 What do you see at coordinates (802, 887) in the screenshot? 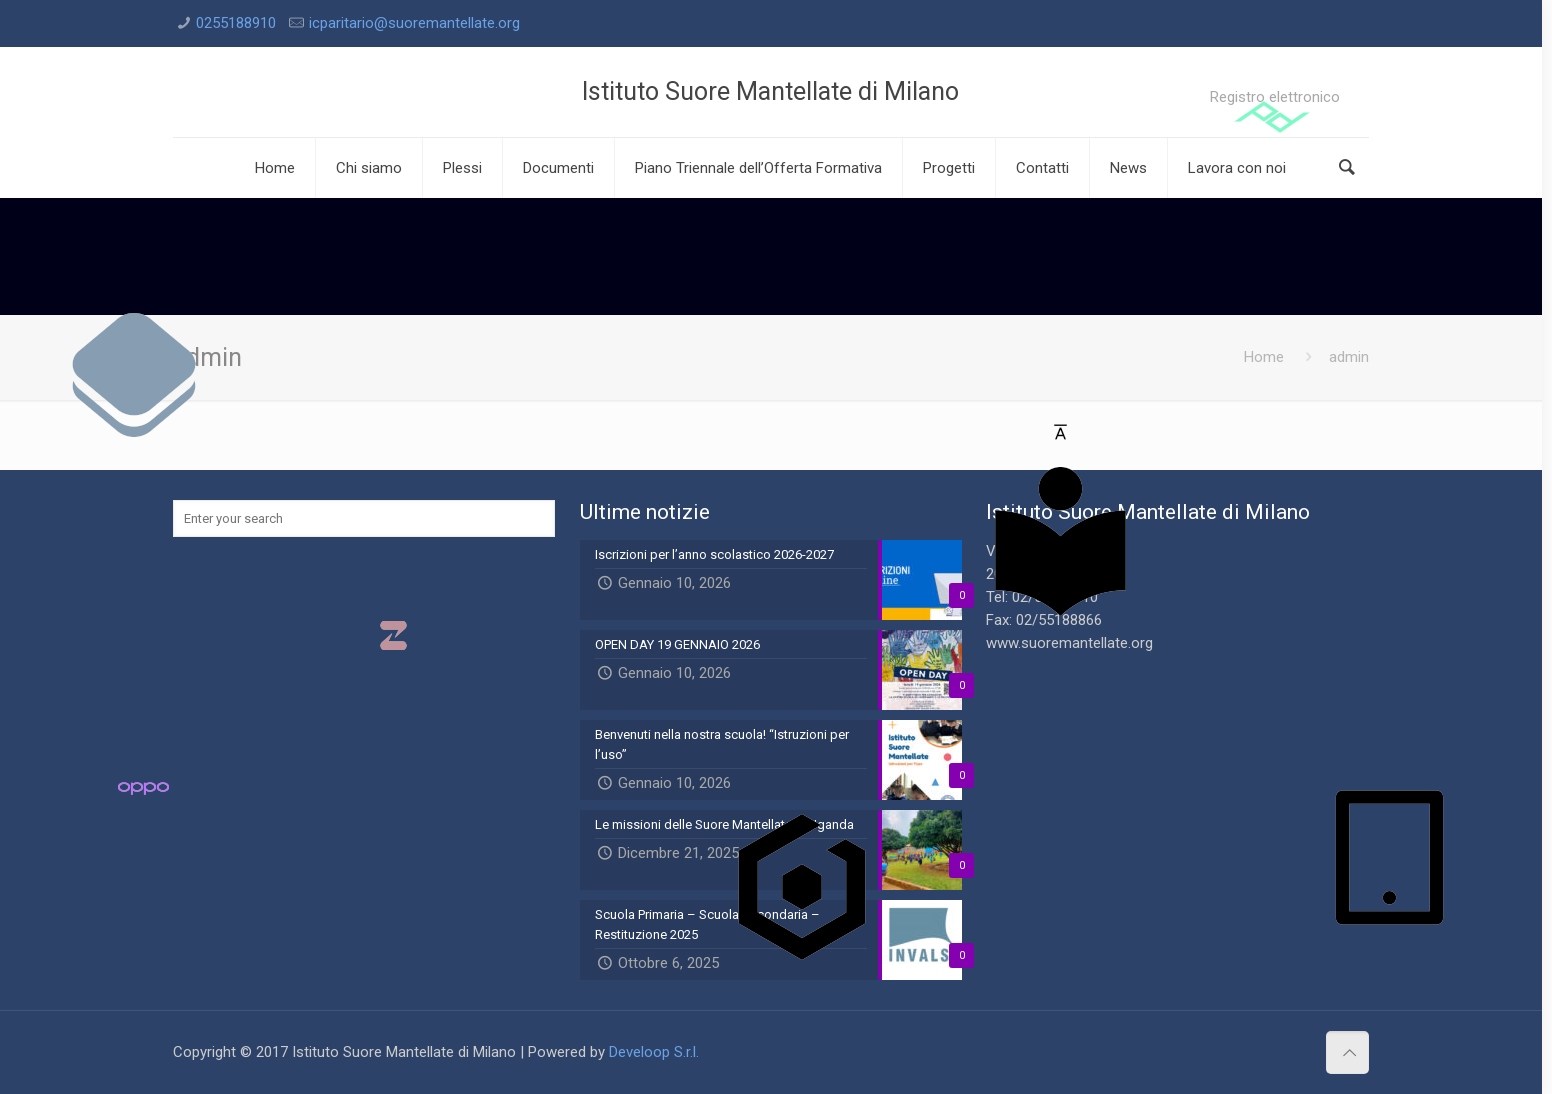
I see `babylon.js official logo` at bounding box center [802, 887].